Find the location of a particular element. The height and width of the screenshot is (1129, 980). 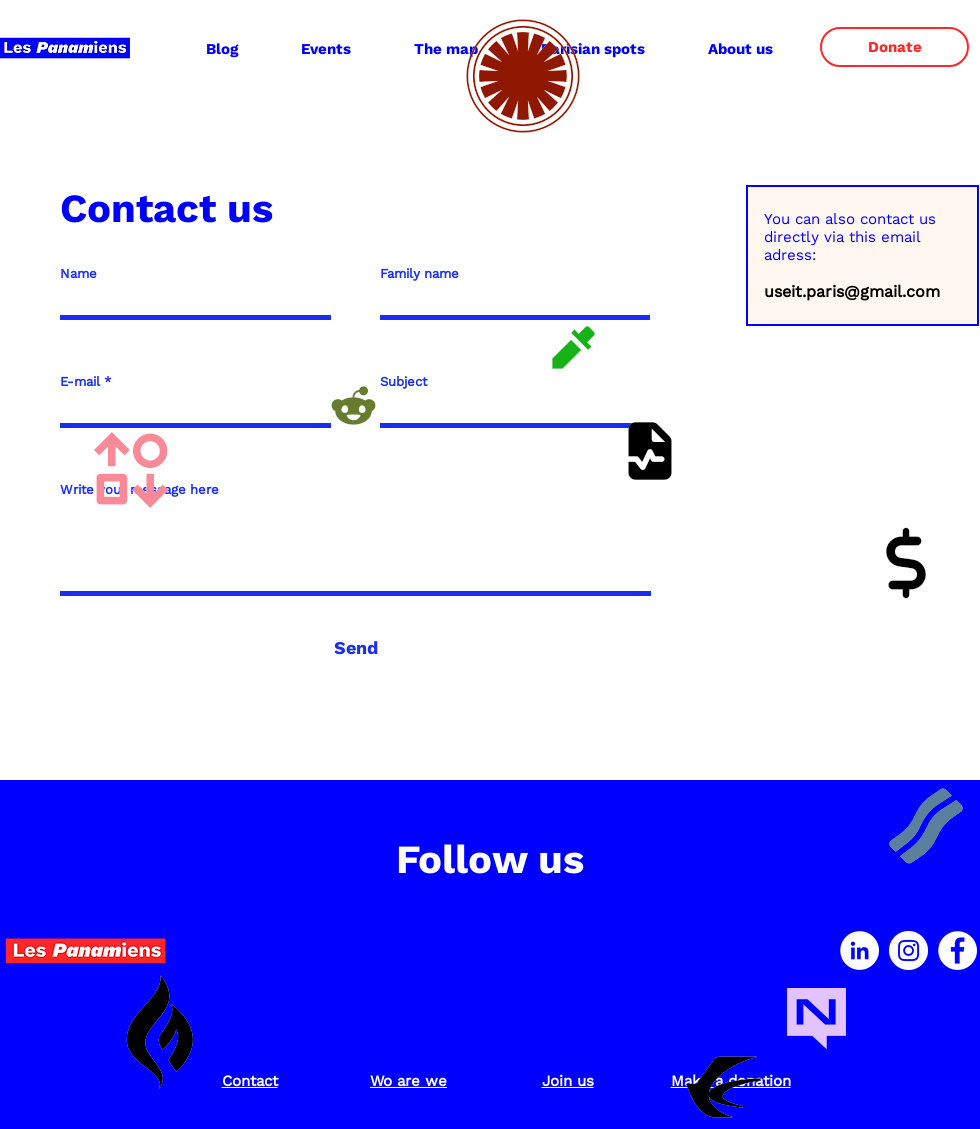

gripfire brand logo is located at coordinates (163, 1032).